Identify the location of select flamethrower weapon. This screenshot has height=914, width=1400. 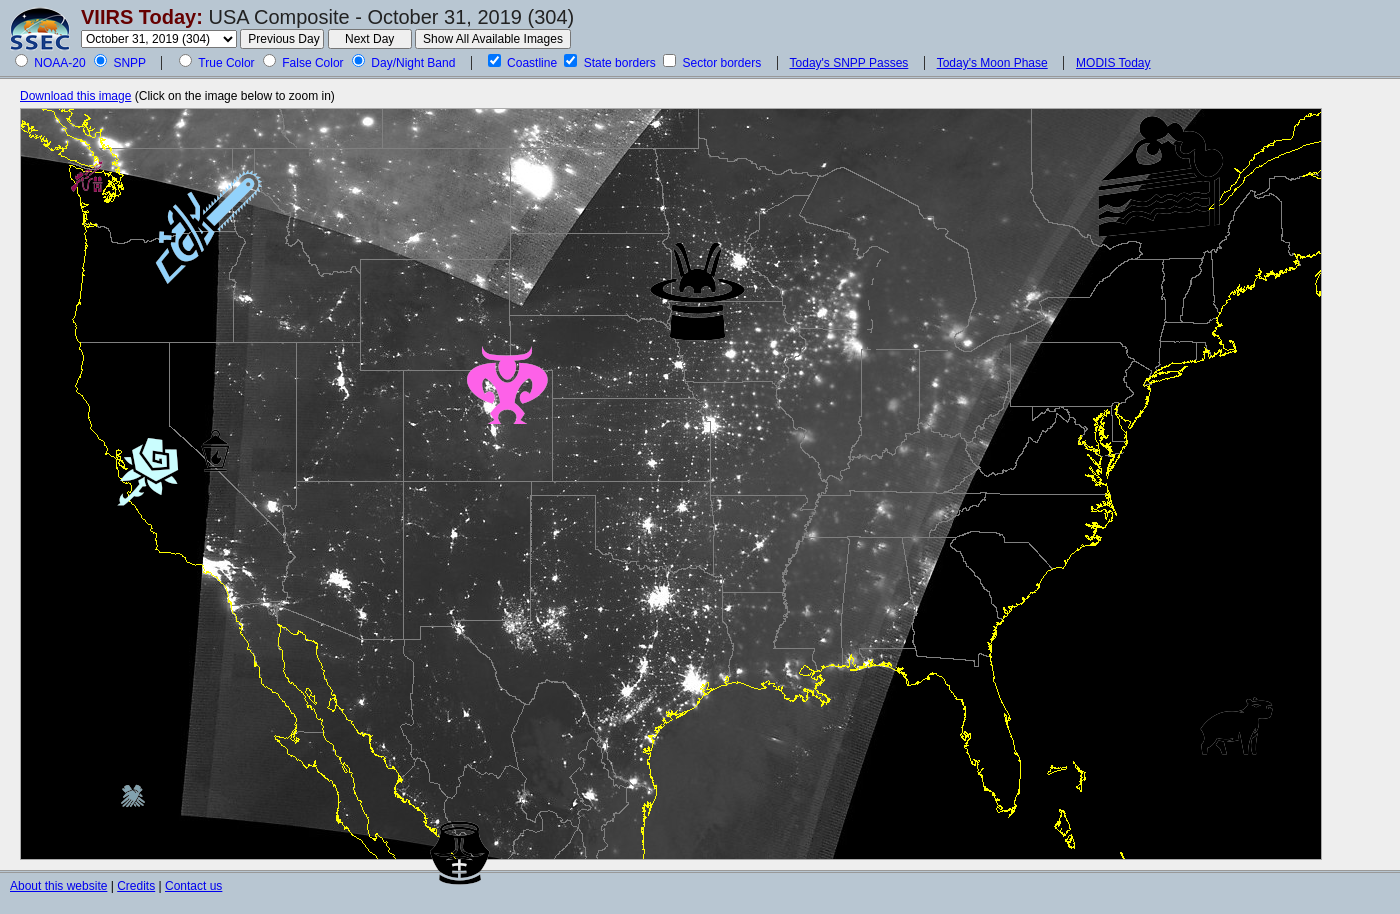
(87, 176).